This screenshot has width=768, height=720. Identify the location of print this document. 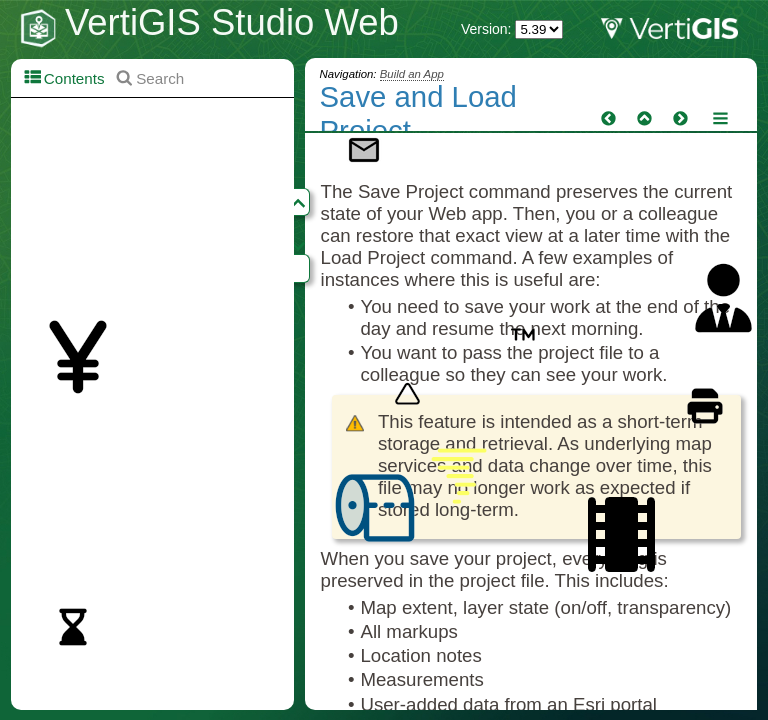
(705, 406).